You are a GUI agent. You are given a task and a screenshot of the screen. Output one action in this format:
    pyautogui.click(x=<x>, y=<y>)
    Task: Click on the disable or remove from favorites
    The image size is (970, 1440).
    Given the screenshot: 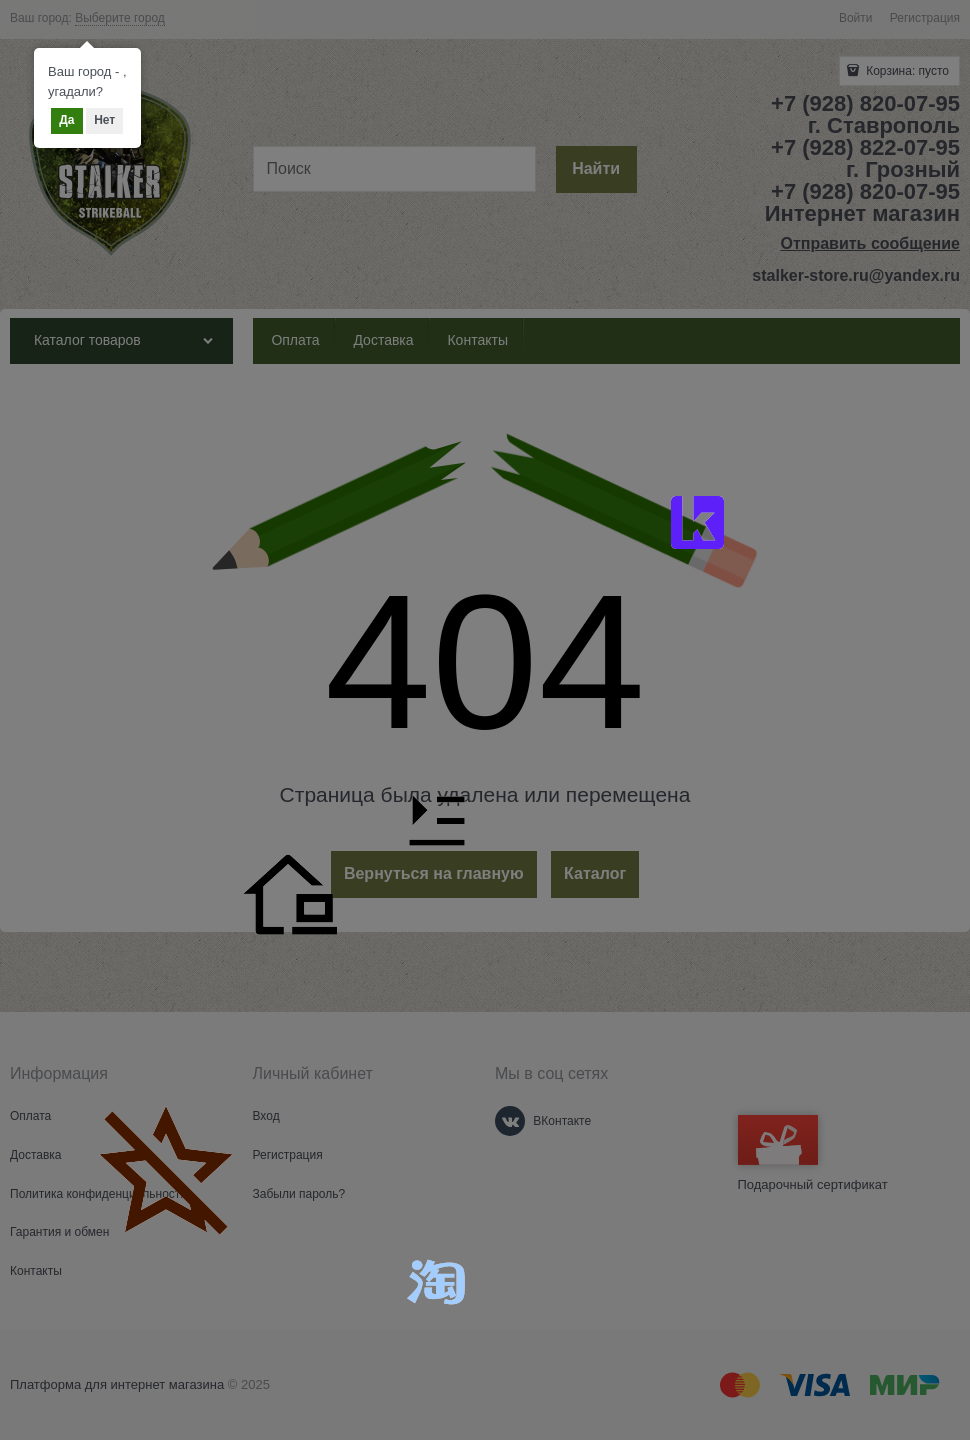 What is the action you would take?
    pyautogui.click(x=166, y=1173)
    